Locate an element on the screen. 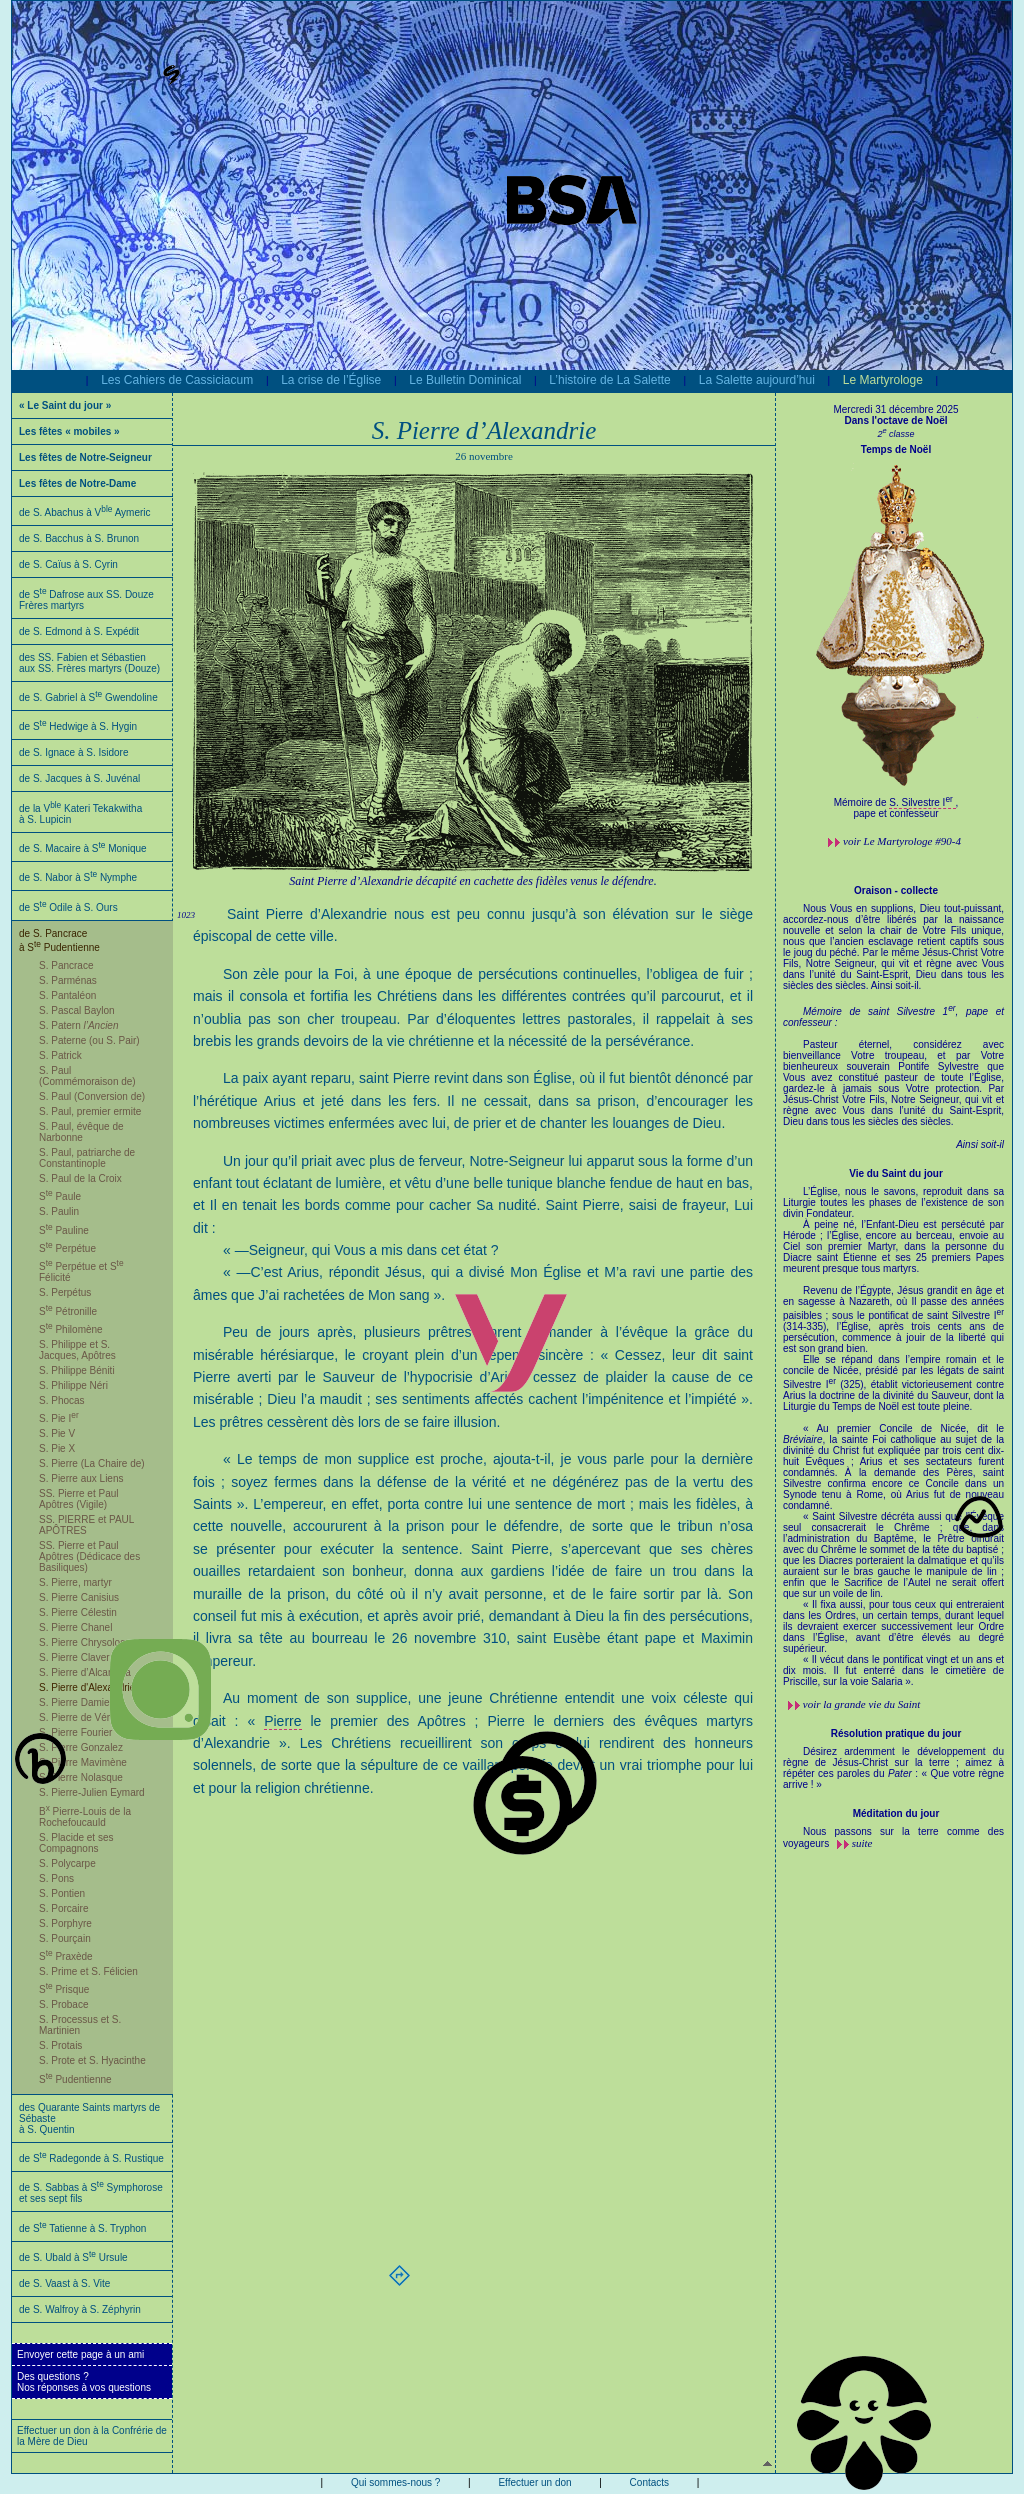  get turn-by-turn directions is located at coordinates (399, 2275).